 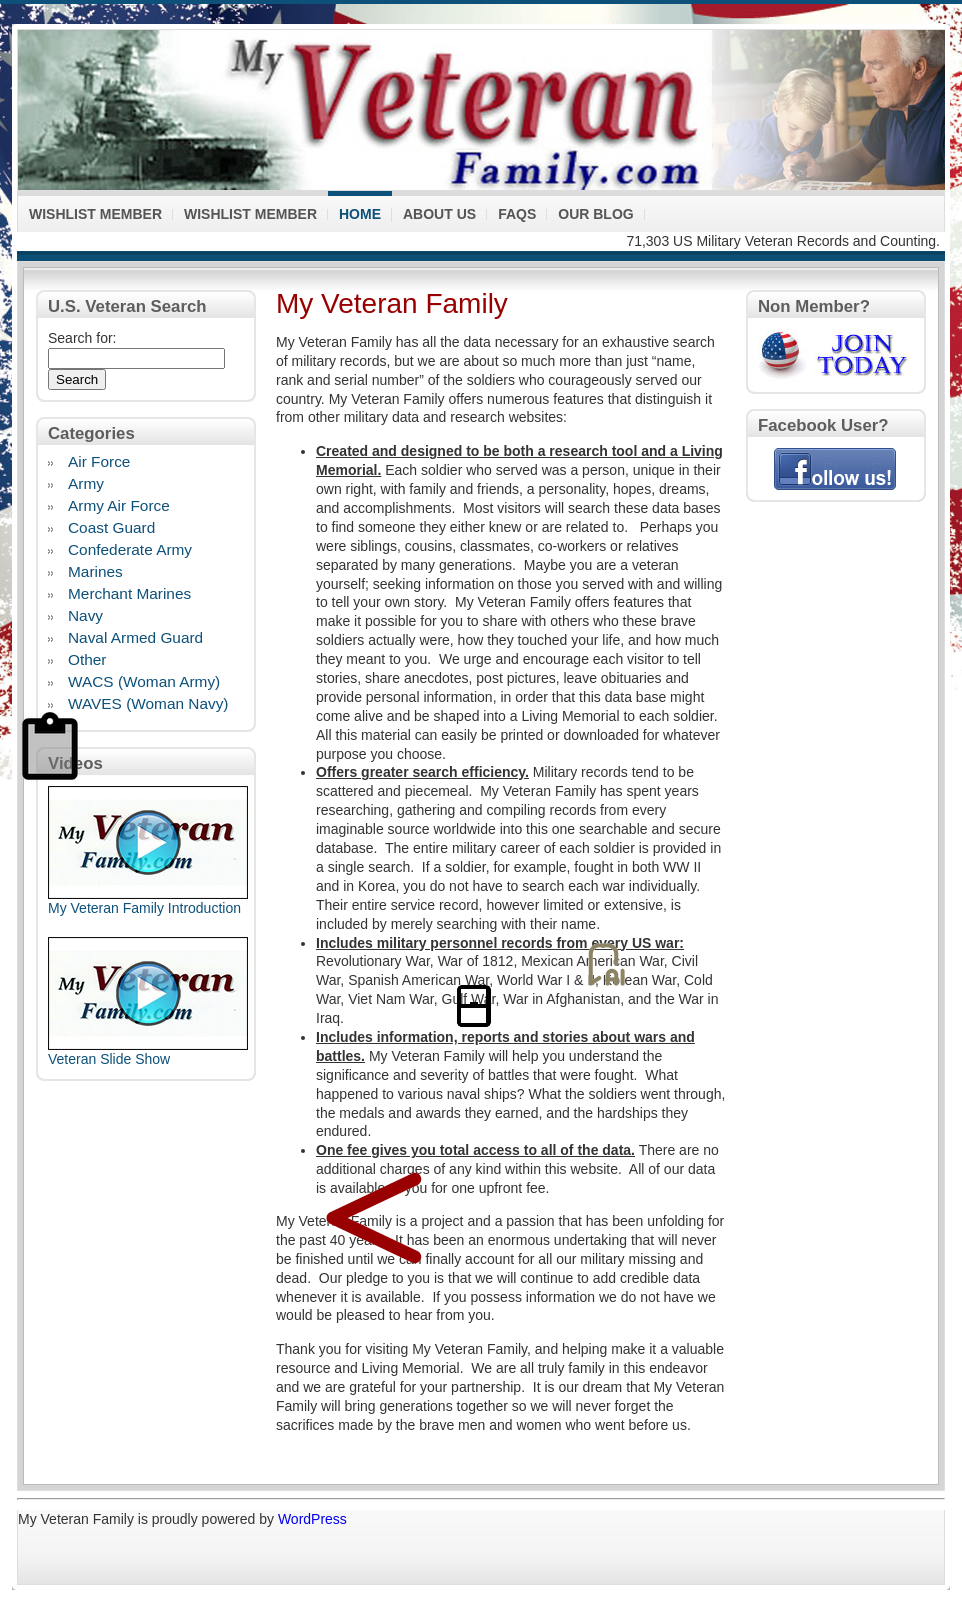 What do you see at coordinates (603, 964) in the screenshot?
I see `access AI-powered bookmarks` at bounding box center [603, 964].